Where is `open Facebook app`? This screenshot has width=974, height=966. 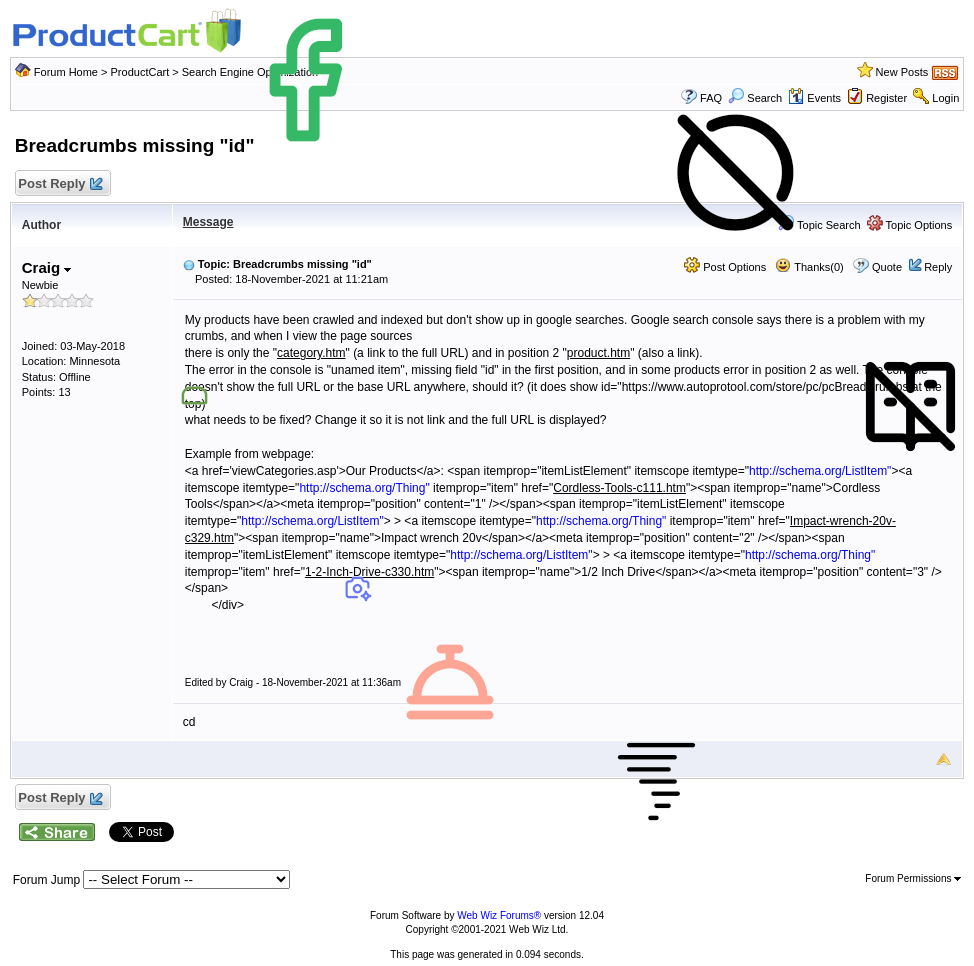
open Facebook app is located at coordinates (303, 80).